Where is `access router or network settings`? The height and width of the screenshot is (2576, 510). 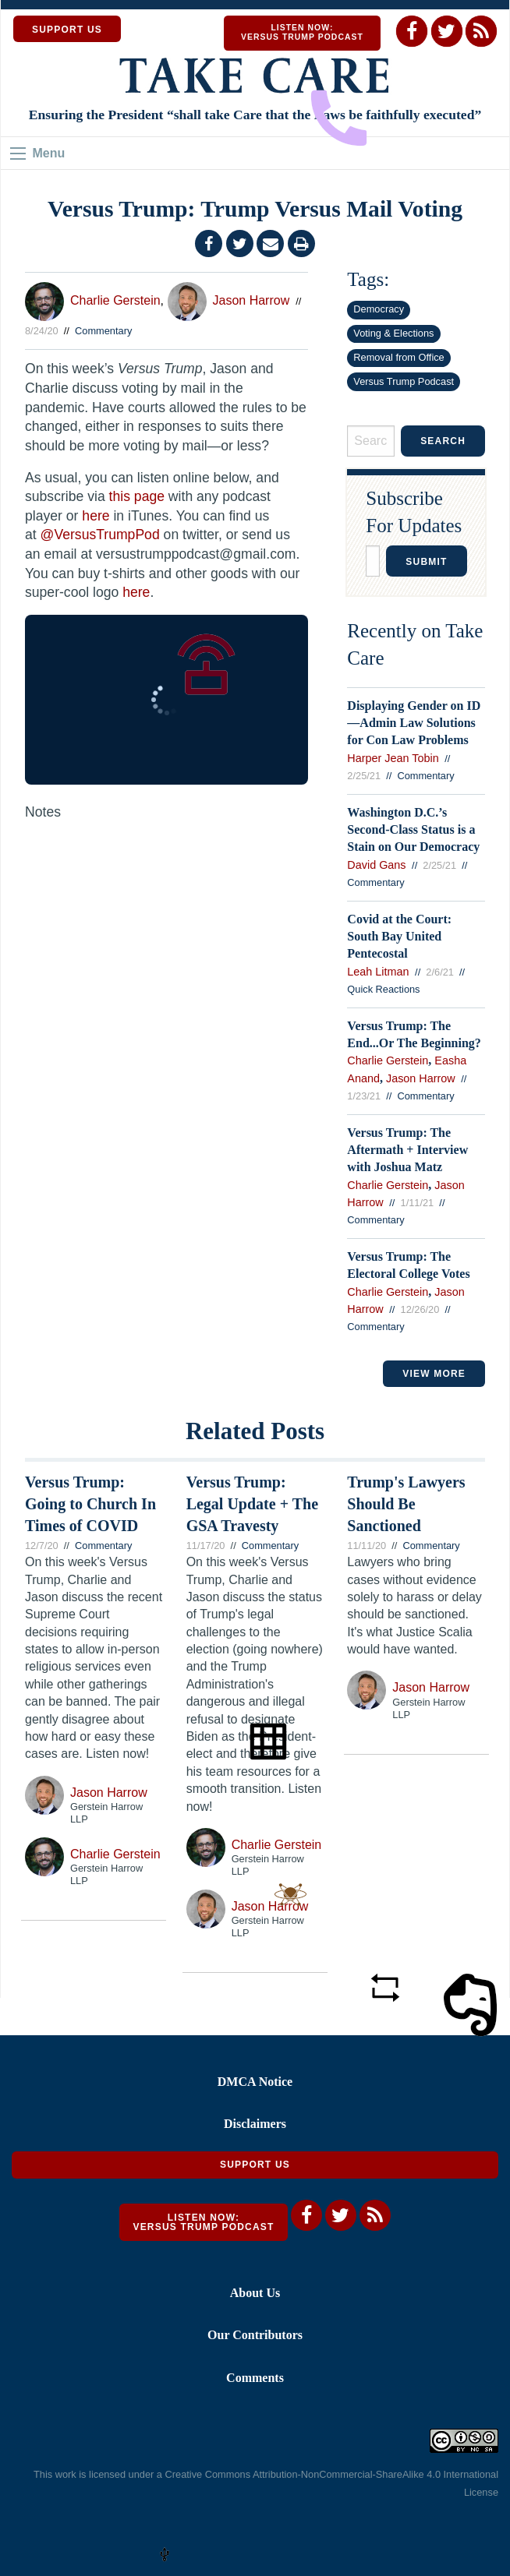 access router or network settings is located at coordinates (206, 664).